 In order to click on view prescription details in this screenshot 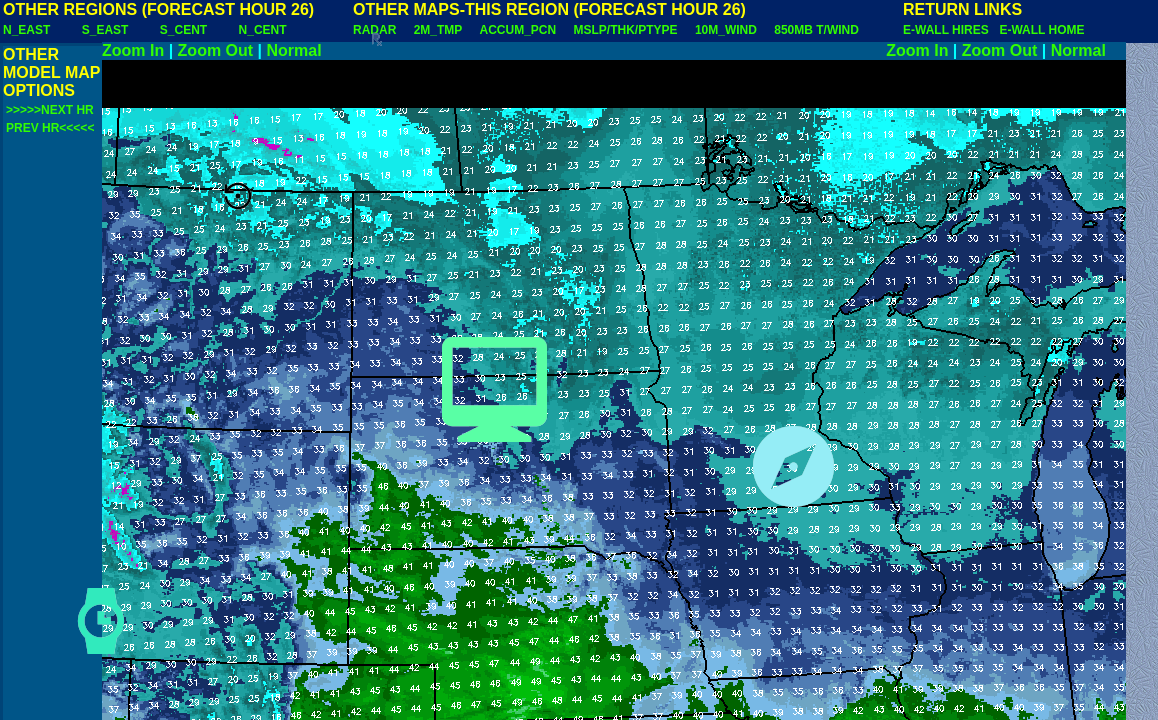, I will do `click(376, 39)`.